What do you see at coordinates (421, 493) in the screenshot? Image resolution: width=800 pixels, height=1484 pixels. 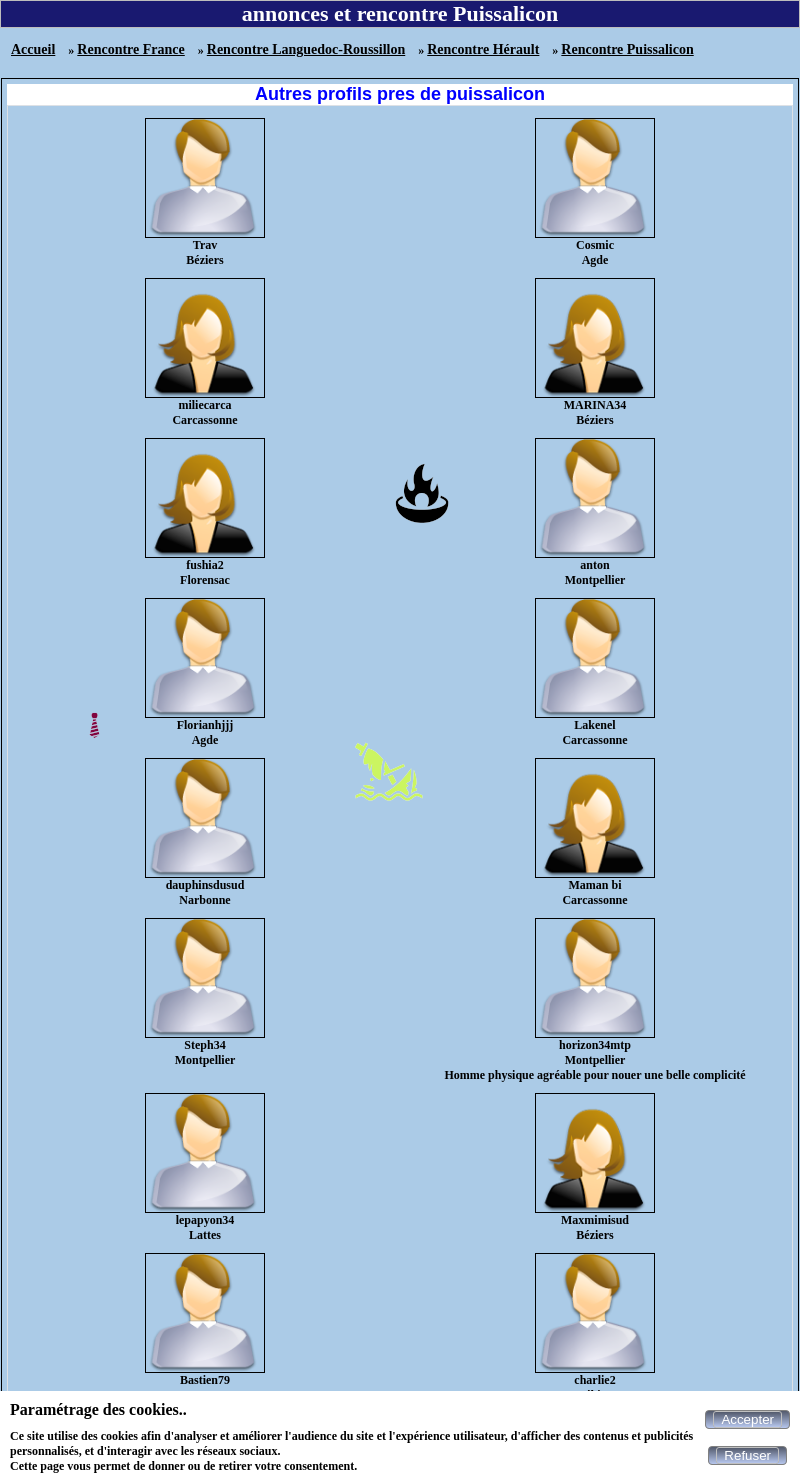 I see `access fire pit or bonfire feature in game` at bounding box center [421, 493].